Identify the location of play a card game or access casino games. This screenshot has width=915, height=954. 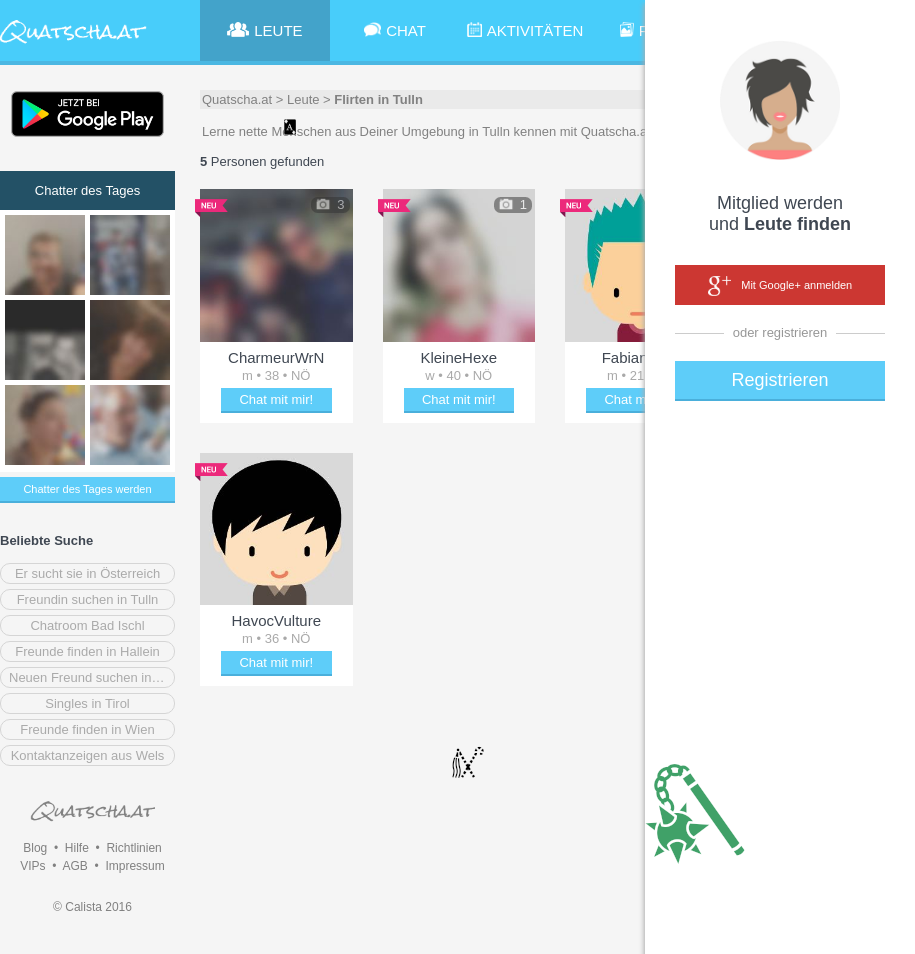
(290, 127).